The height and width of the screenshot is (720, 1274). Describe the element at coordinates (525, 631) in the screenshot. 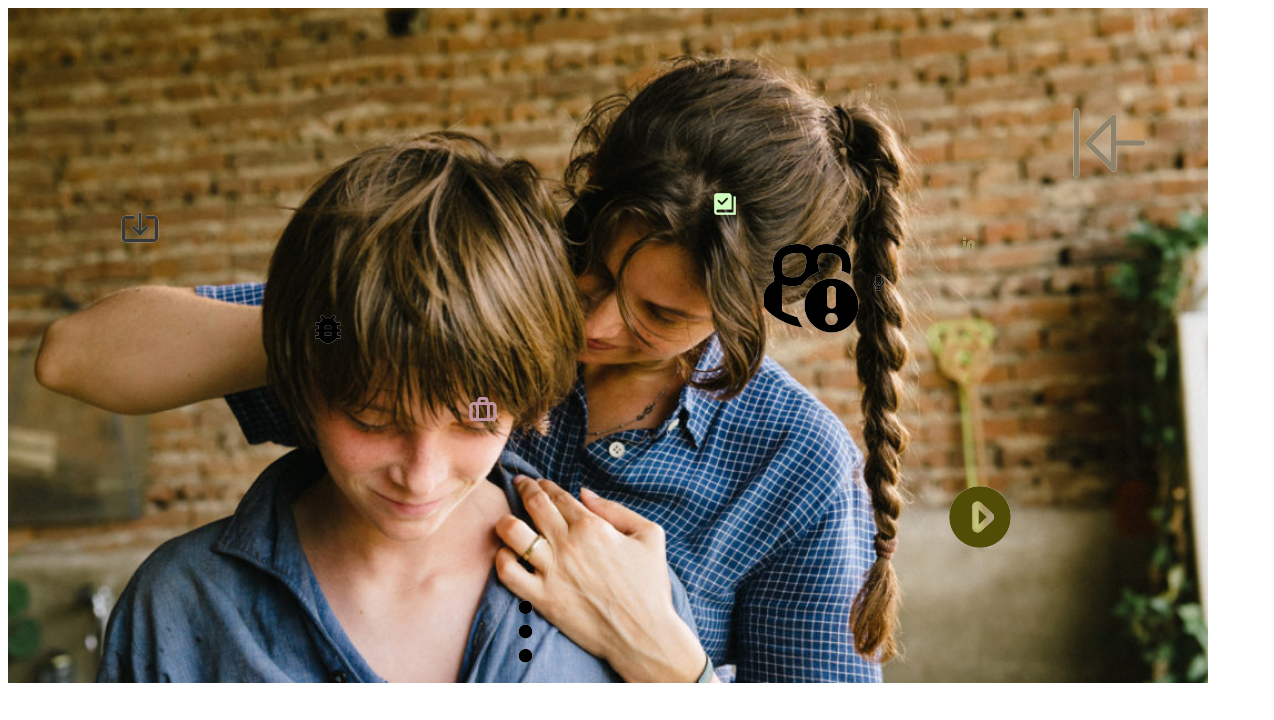

I see `open additional options menu` at that location.